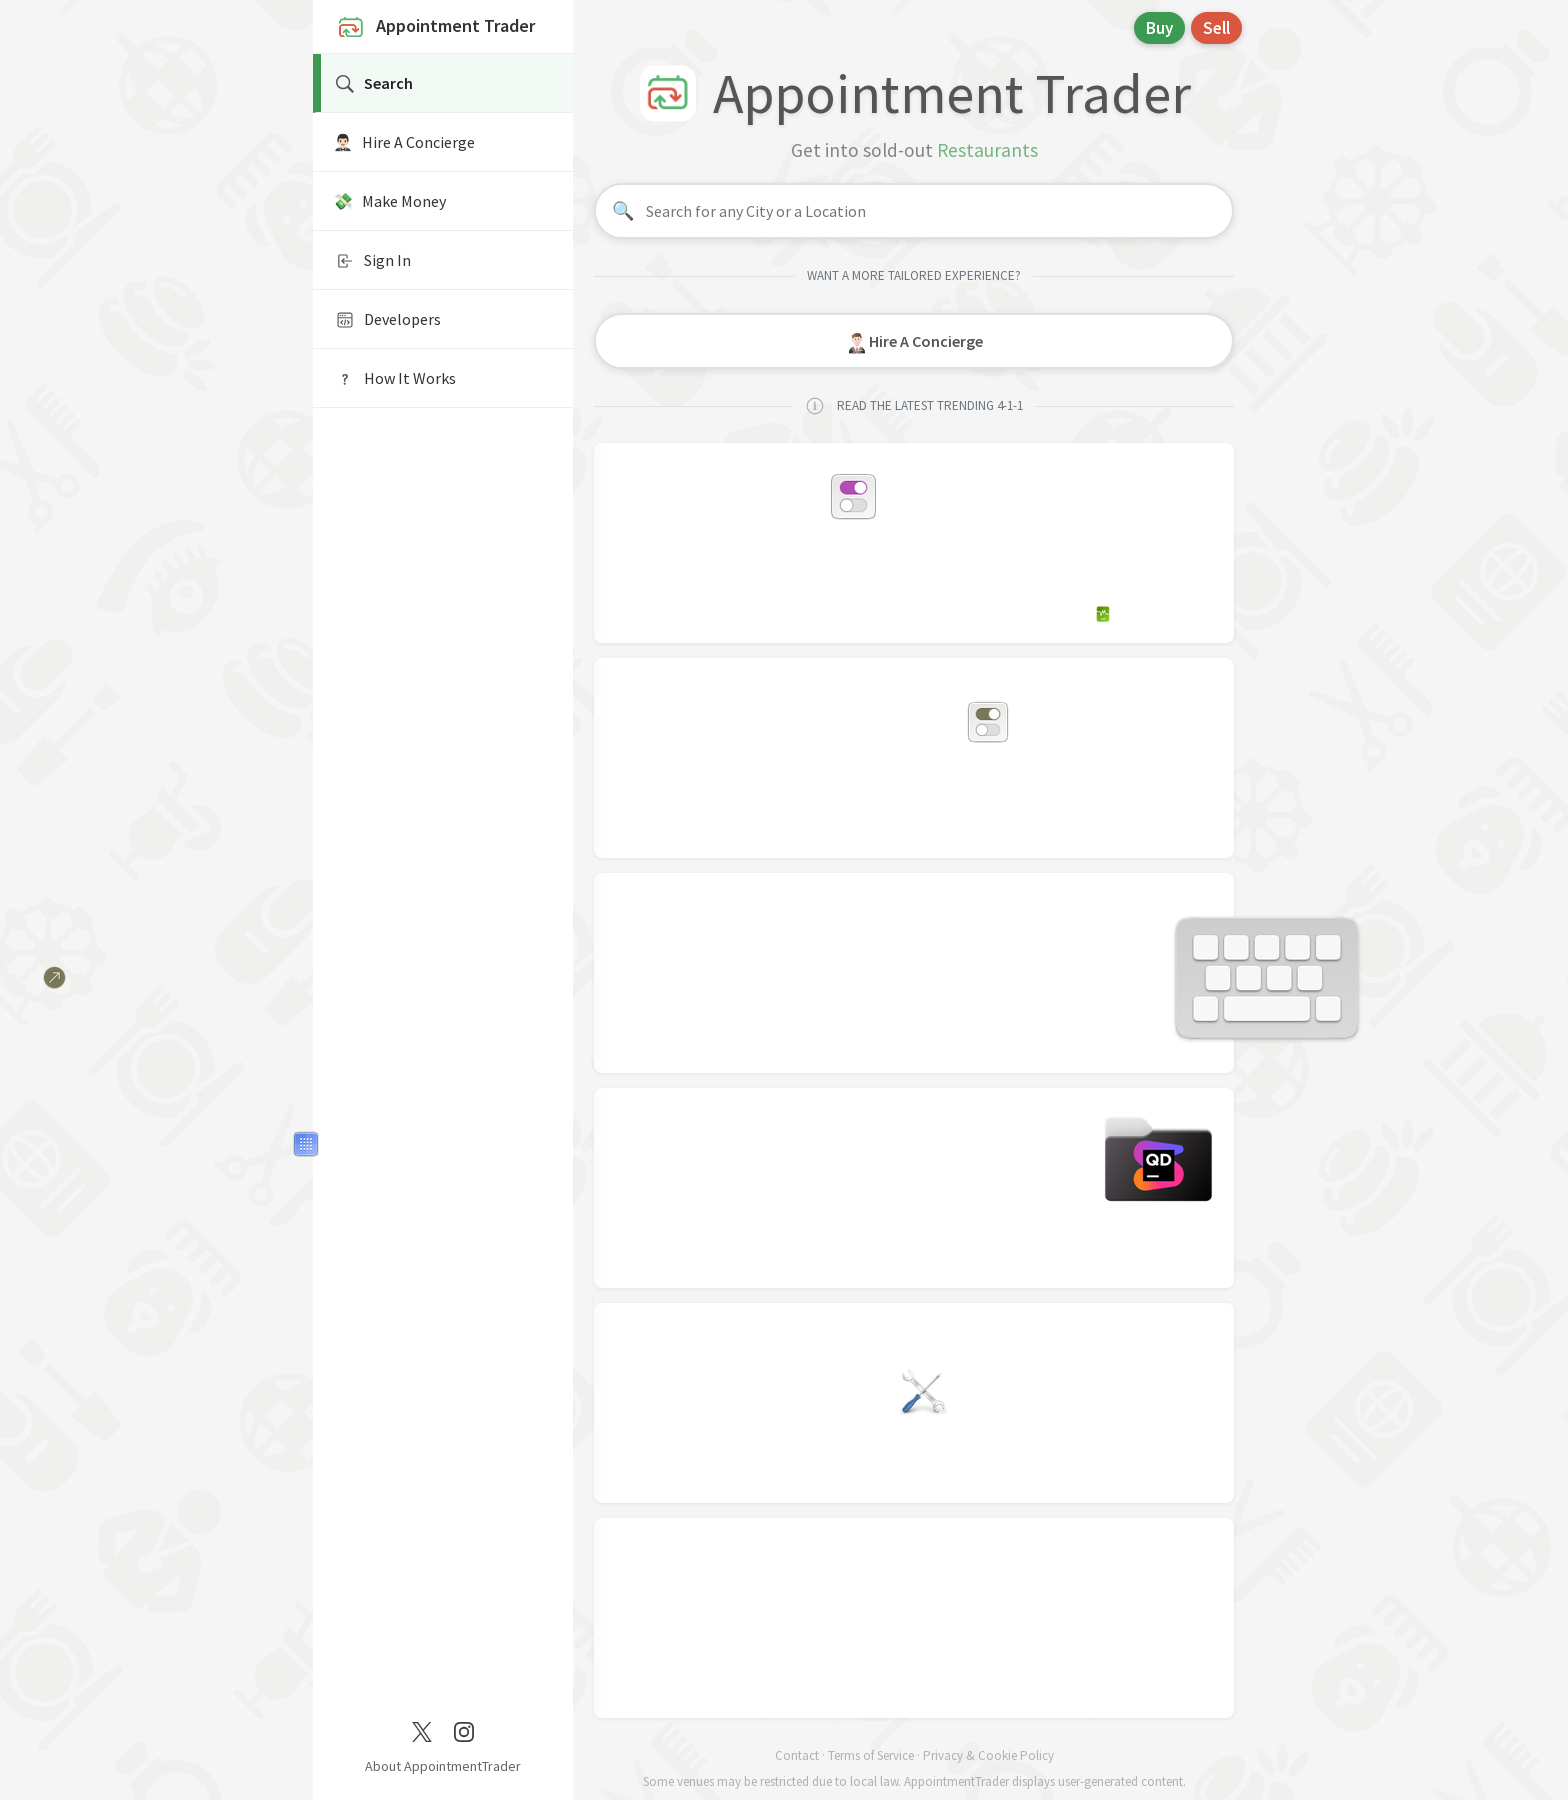 Image resolution: width=1568 pixels, height=1800 pixels. What do you see at coordinates (306, 1144) in the screenshot?
I see `view other applications` at bounding box center [306, 1144].